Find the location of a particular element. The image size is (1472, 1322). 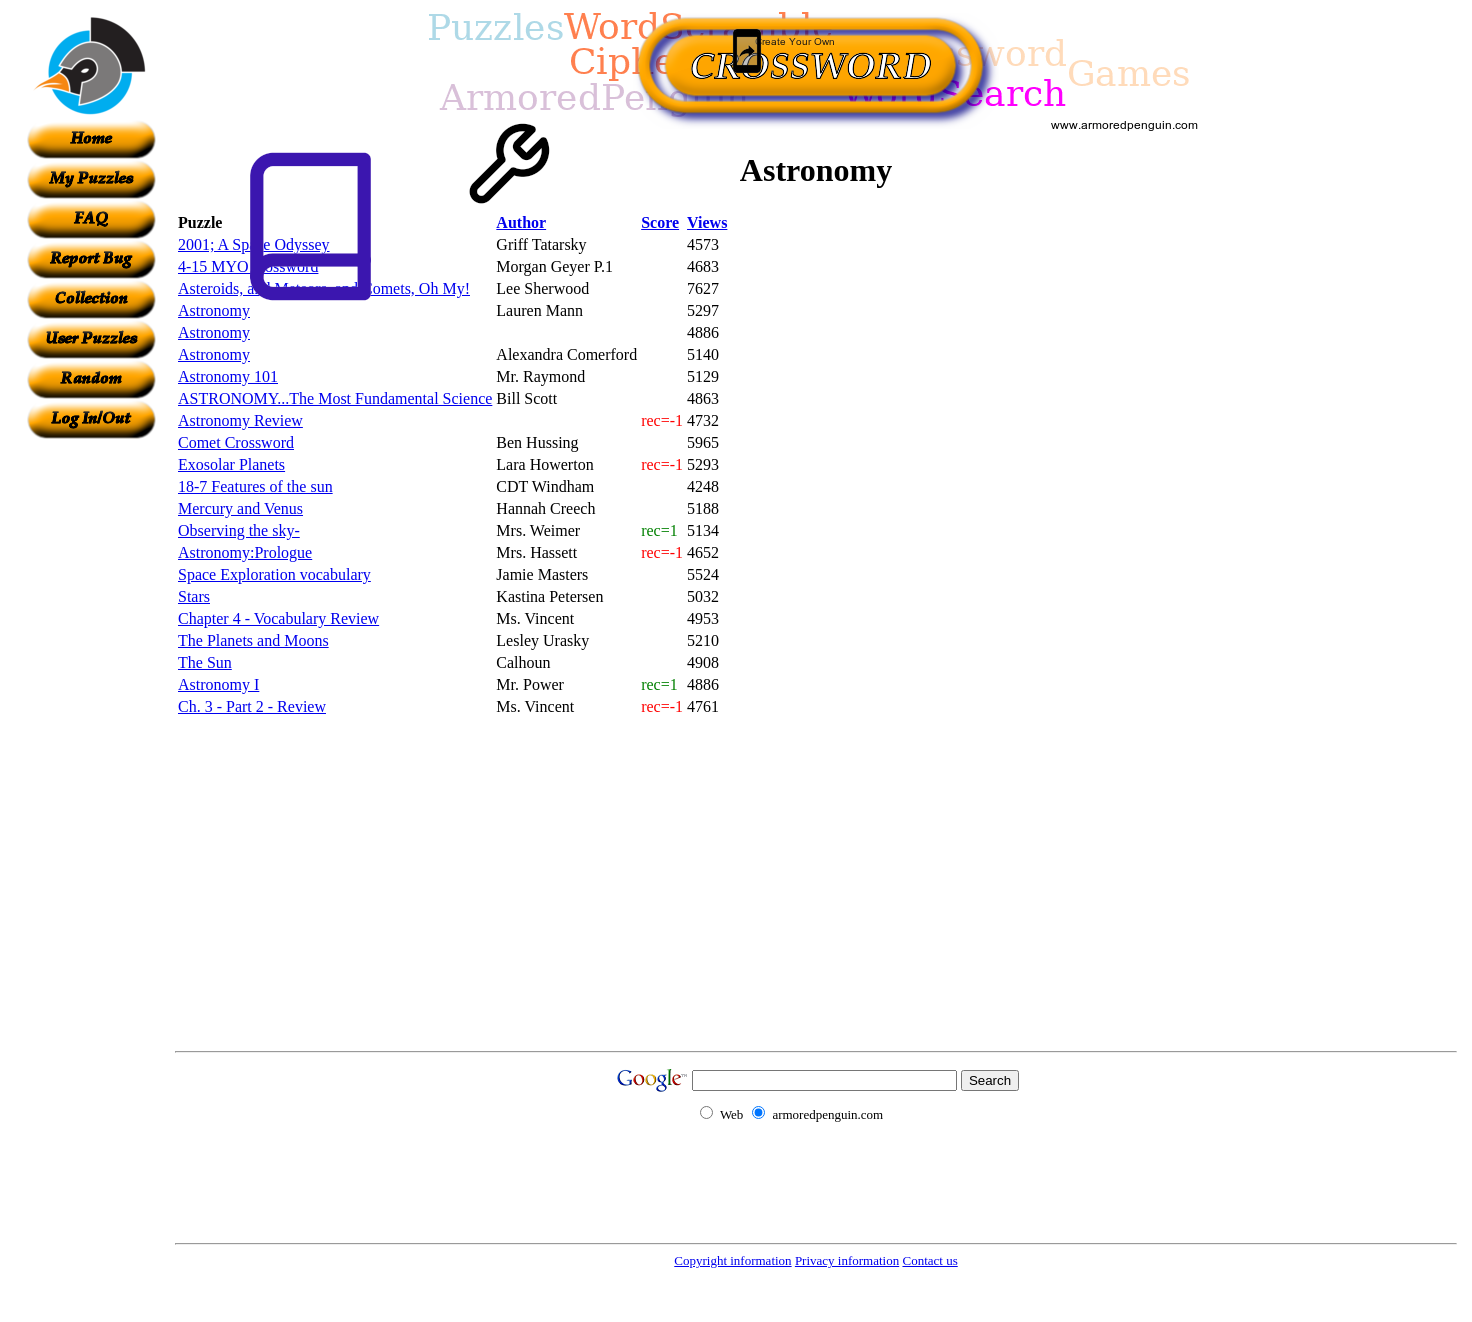

open a book or reading view is located at coordinates (310, 226).